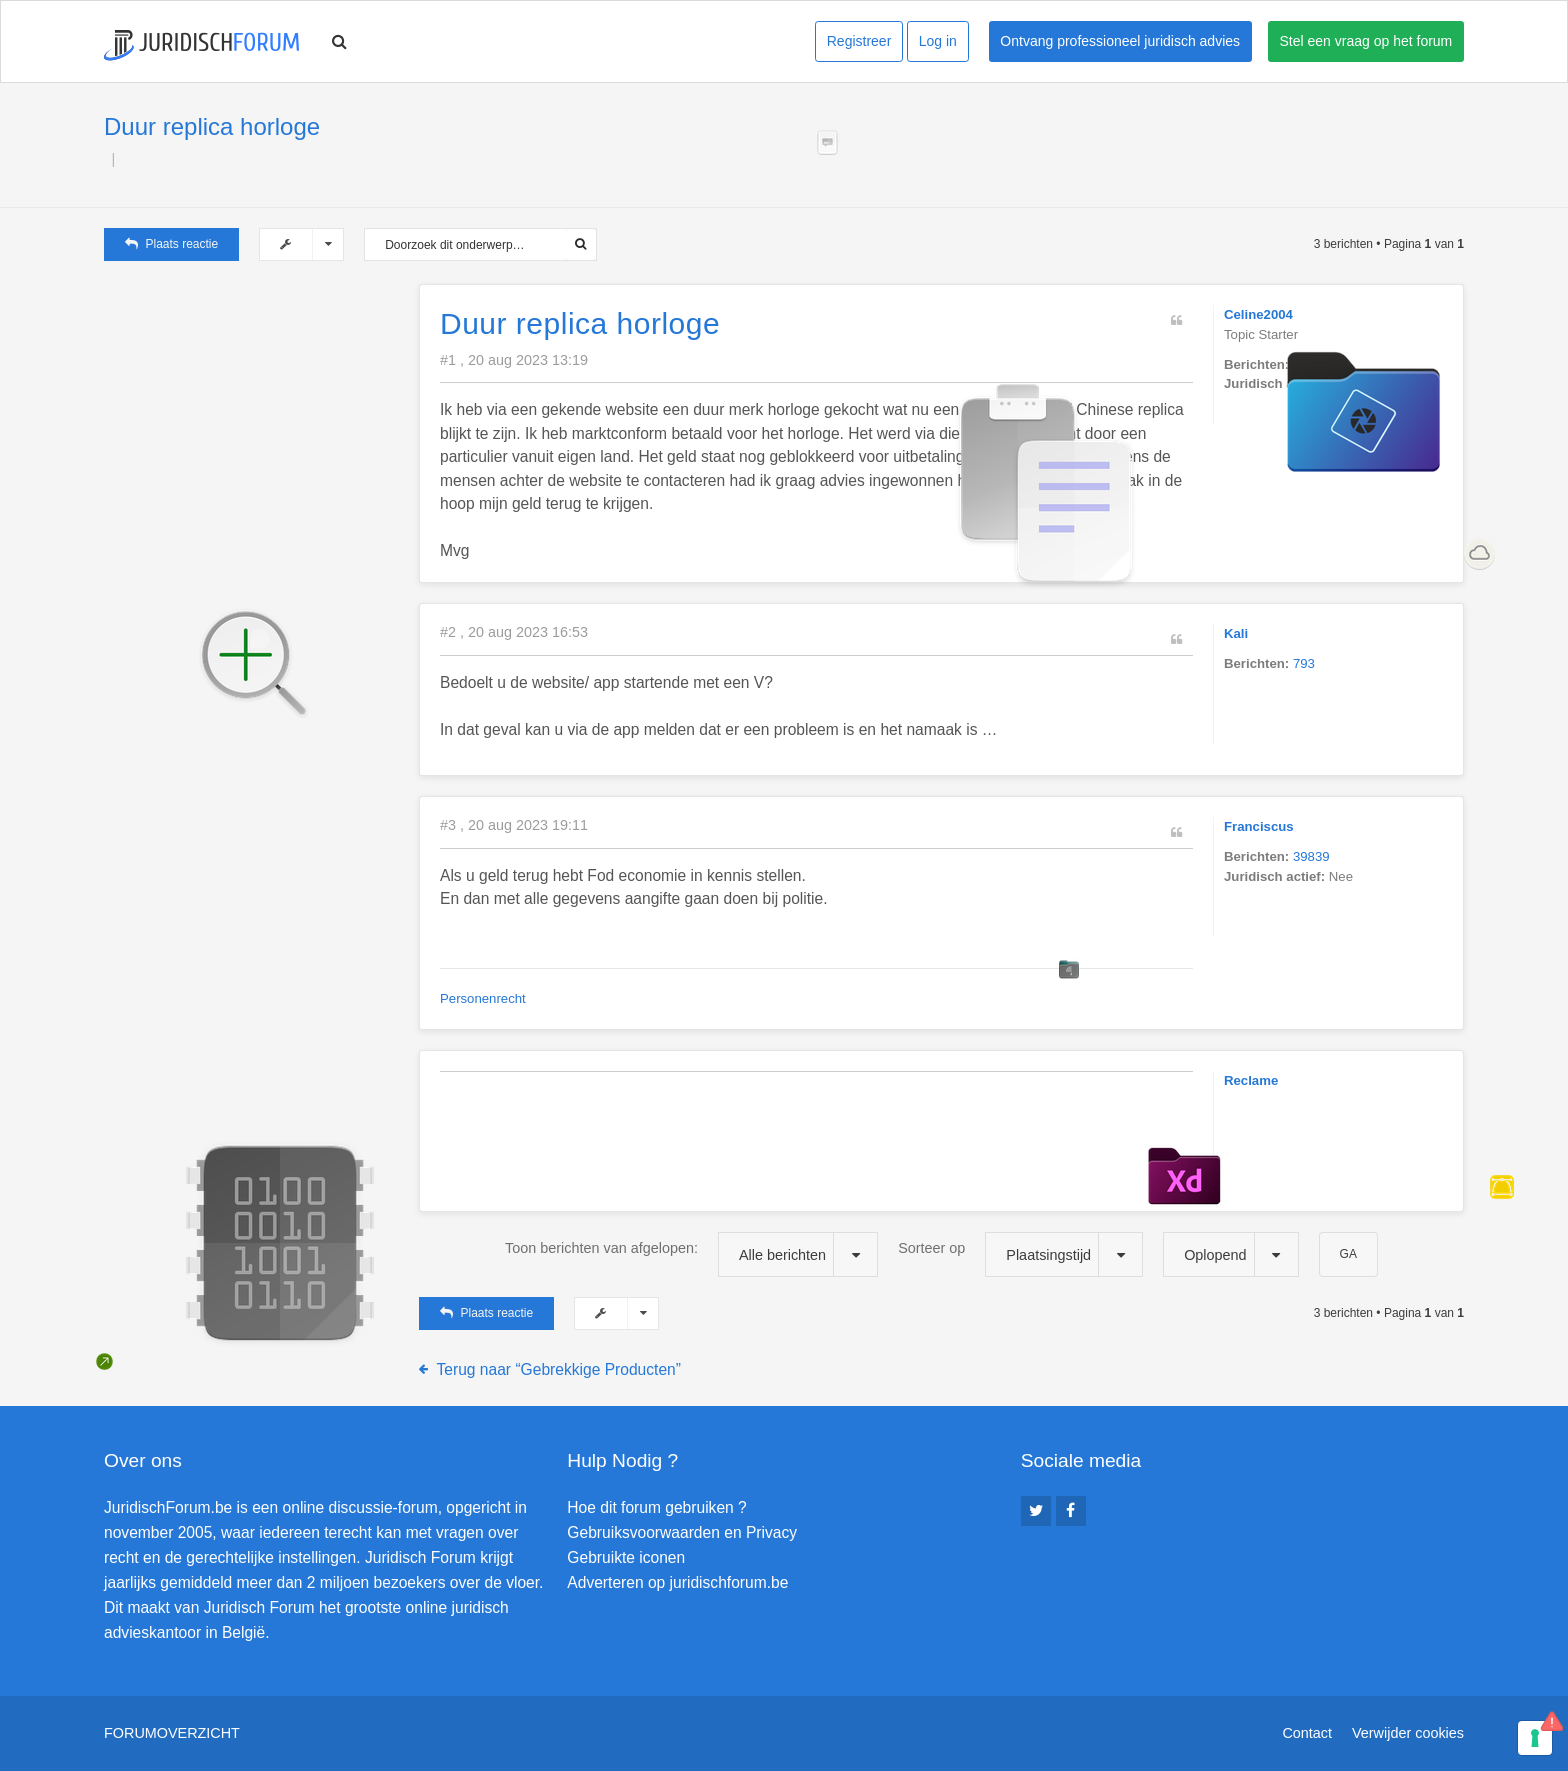 This screenshot has height=1771, width=1568. I want to click on a SAMI subtitle or caption file, so click(827, 142).